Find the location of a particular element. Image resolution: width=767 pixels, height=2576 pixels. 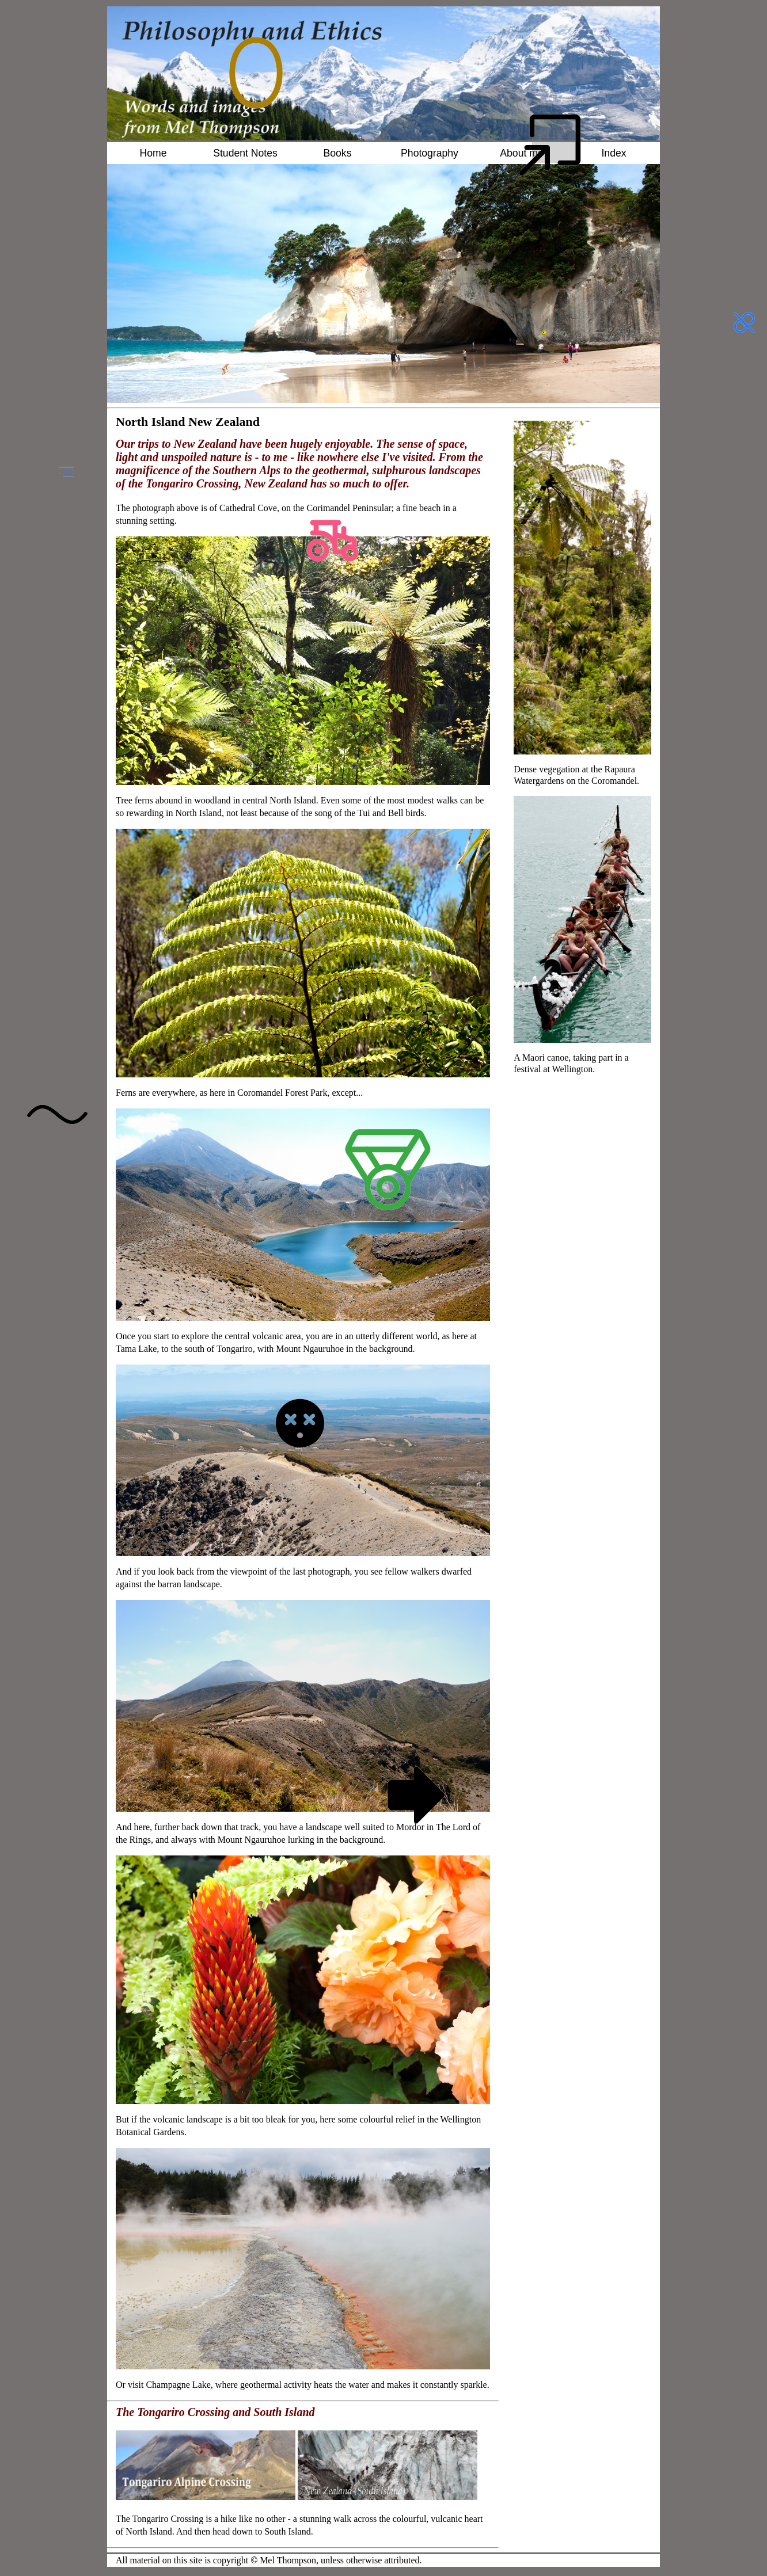

go forward or proceed to next step is located at coordinates (414, 1795).